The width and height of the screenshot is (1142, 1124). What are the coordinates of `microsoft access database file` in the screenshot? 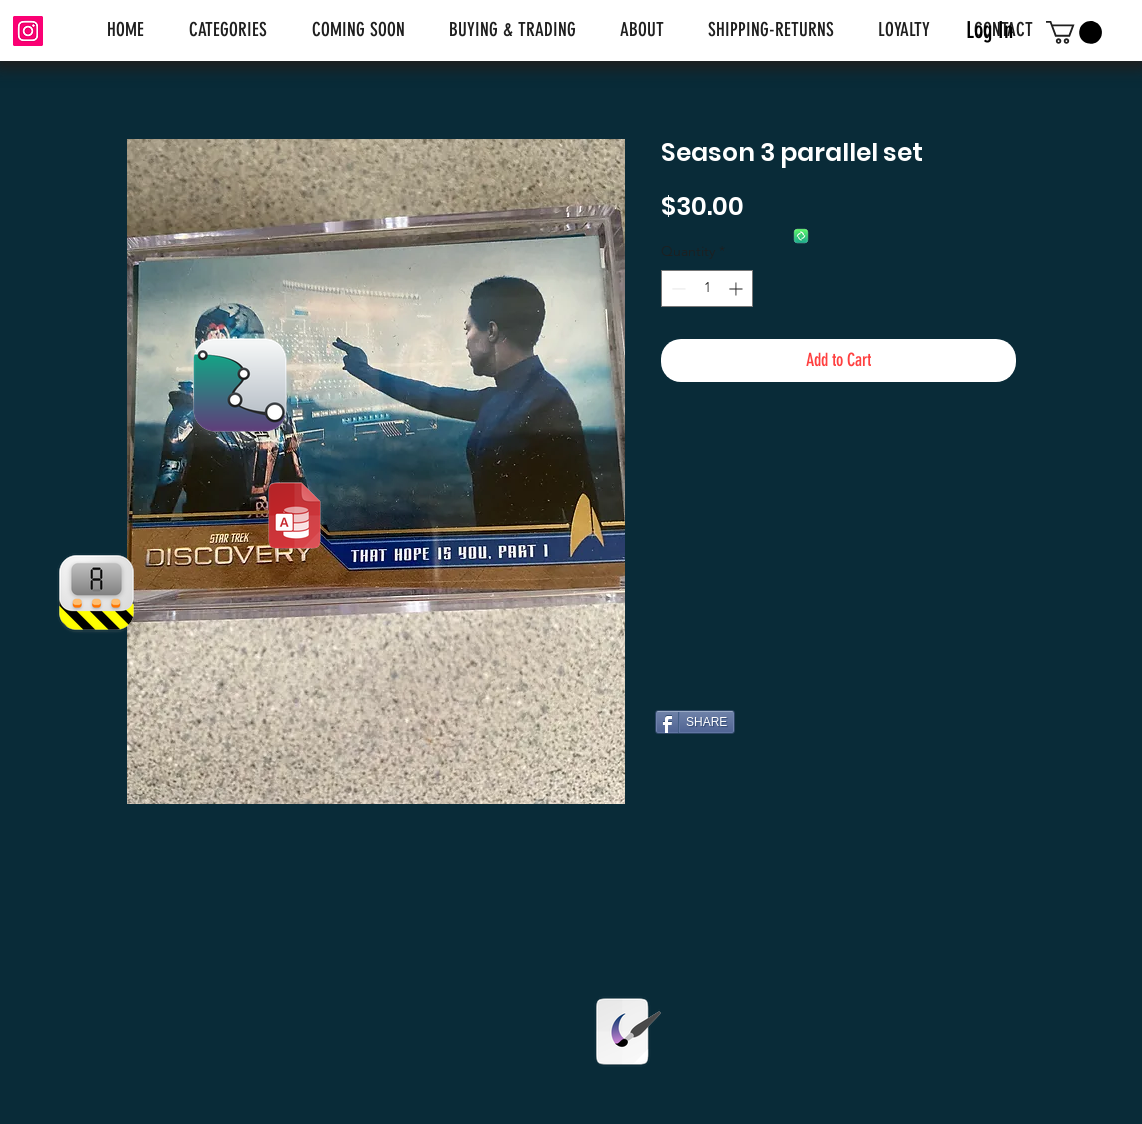 It's located at (294, 515).